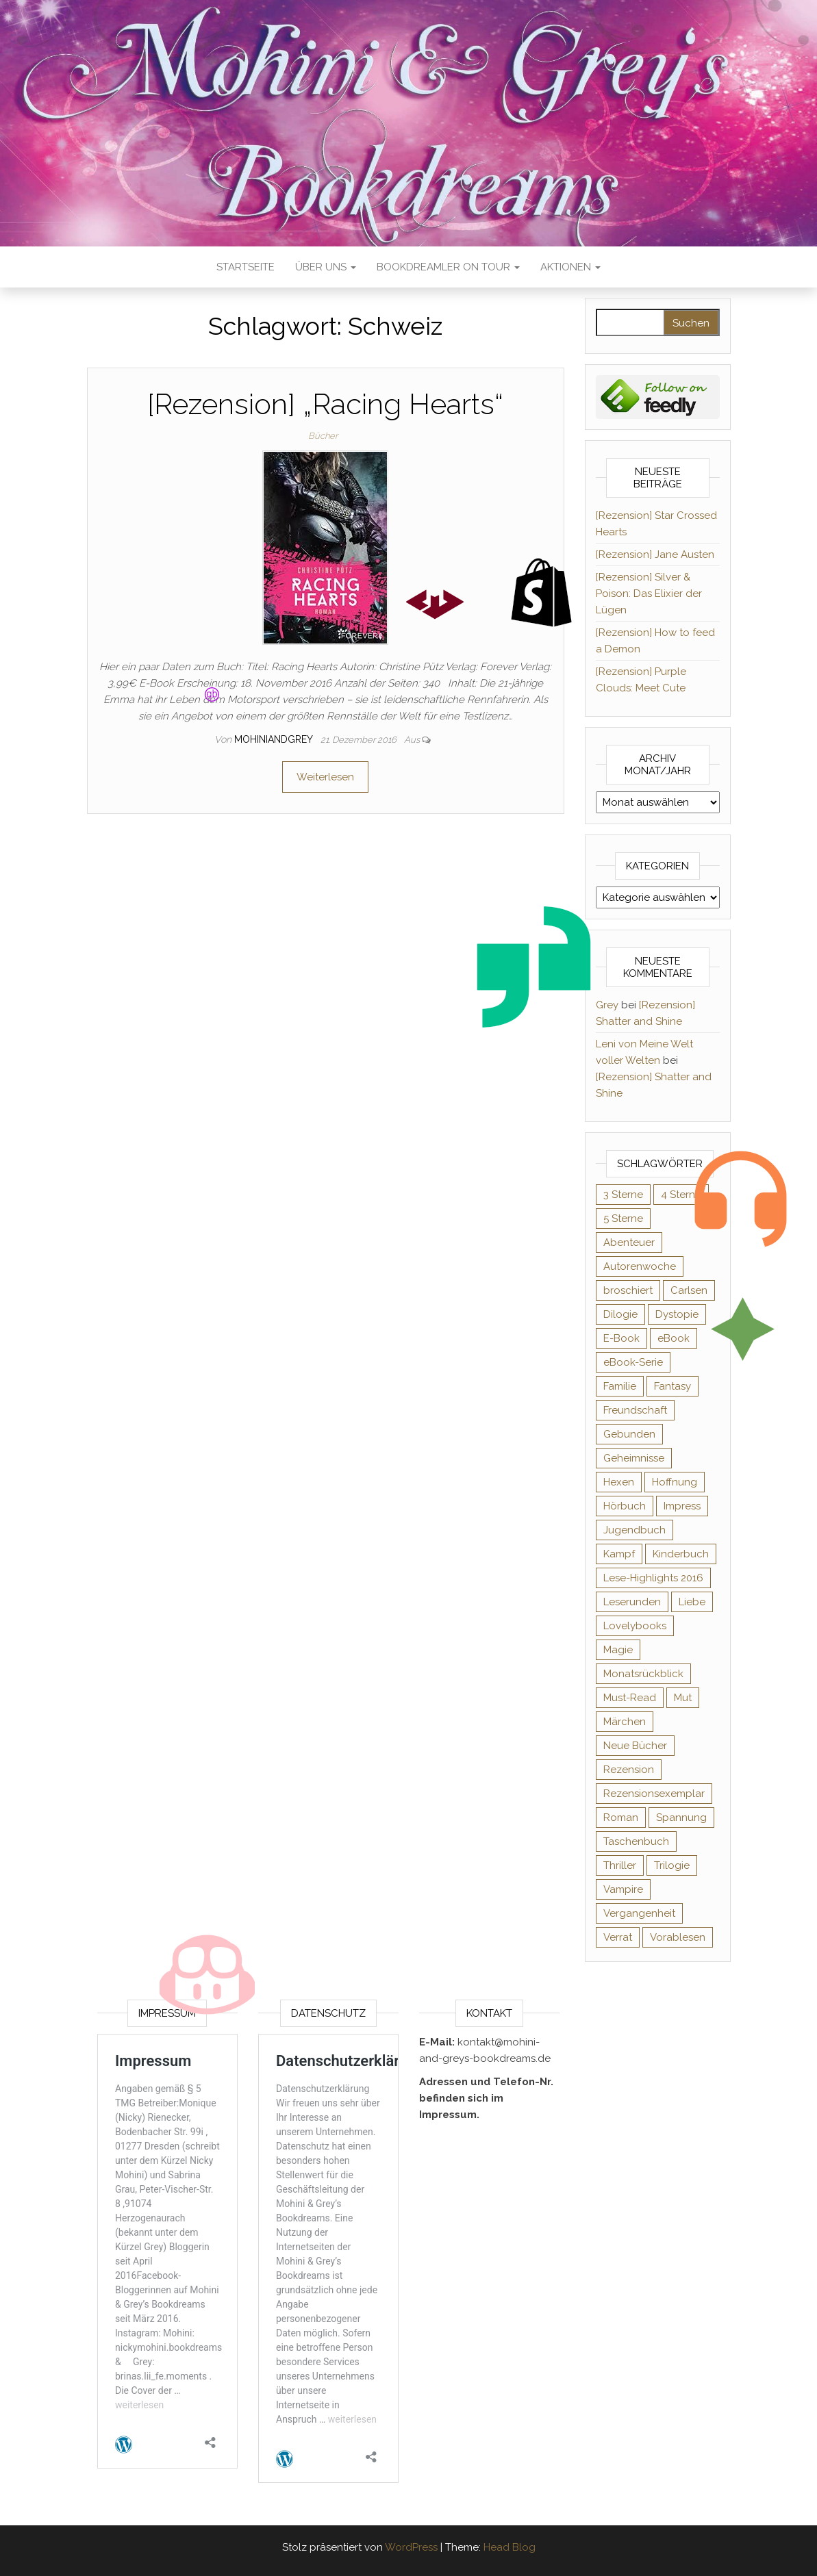  Describe the element at coordinates (212, 694) in the screenshot. I see `open qbittorrent torrent client` at that location.